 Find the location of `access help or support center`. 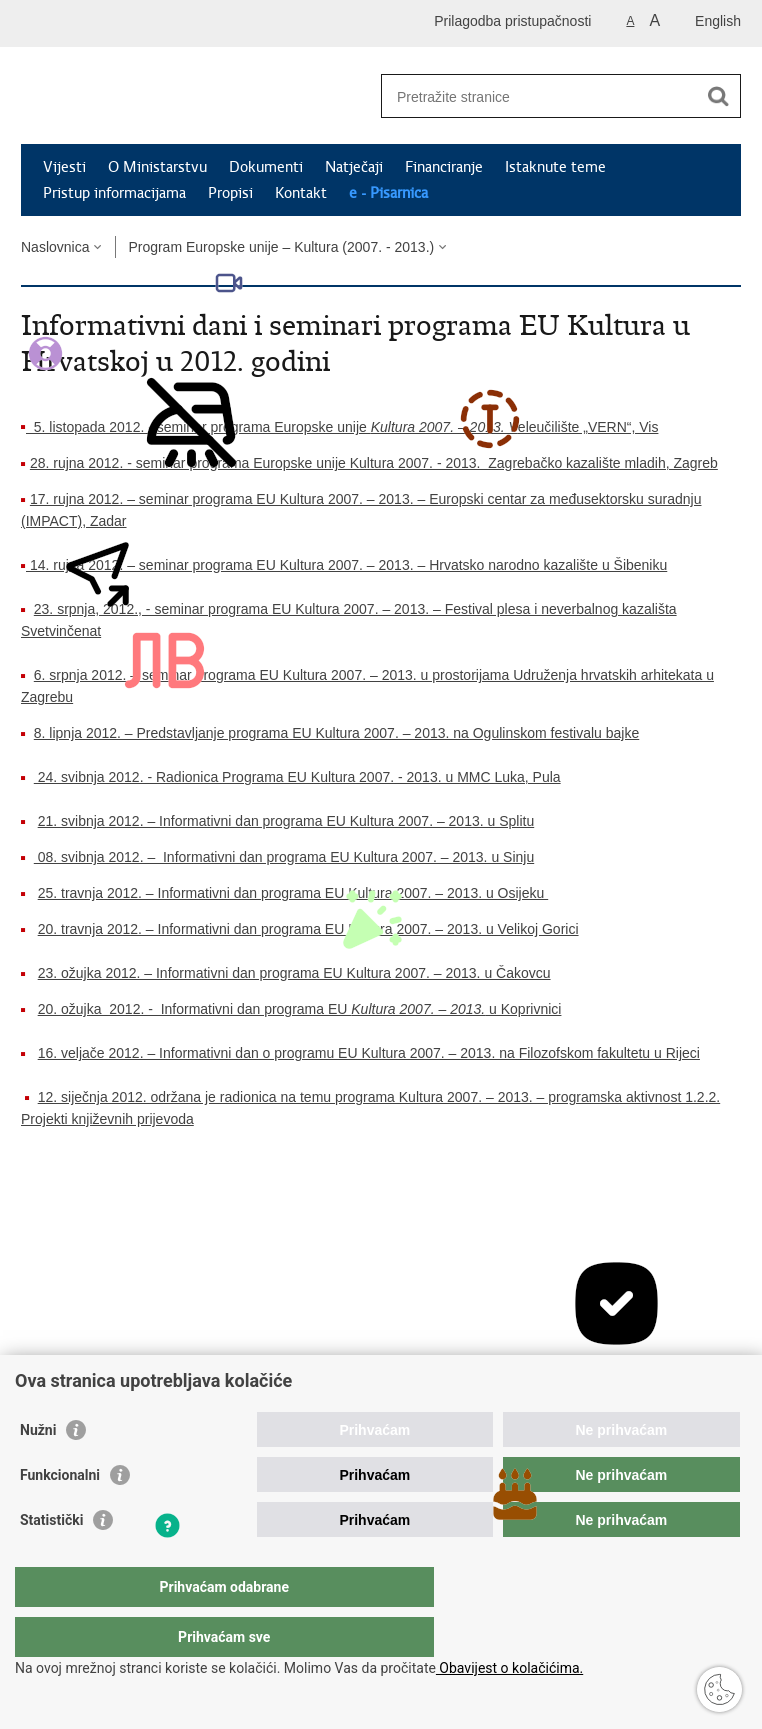

access help or support center is located at coordinates (45, 353).